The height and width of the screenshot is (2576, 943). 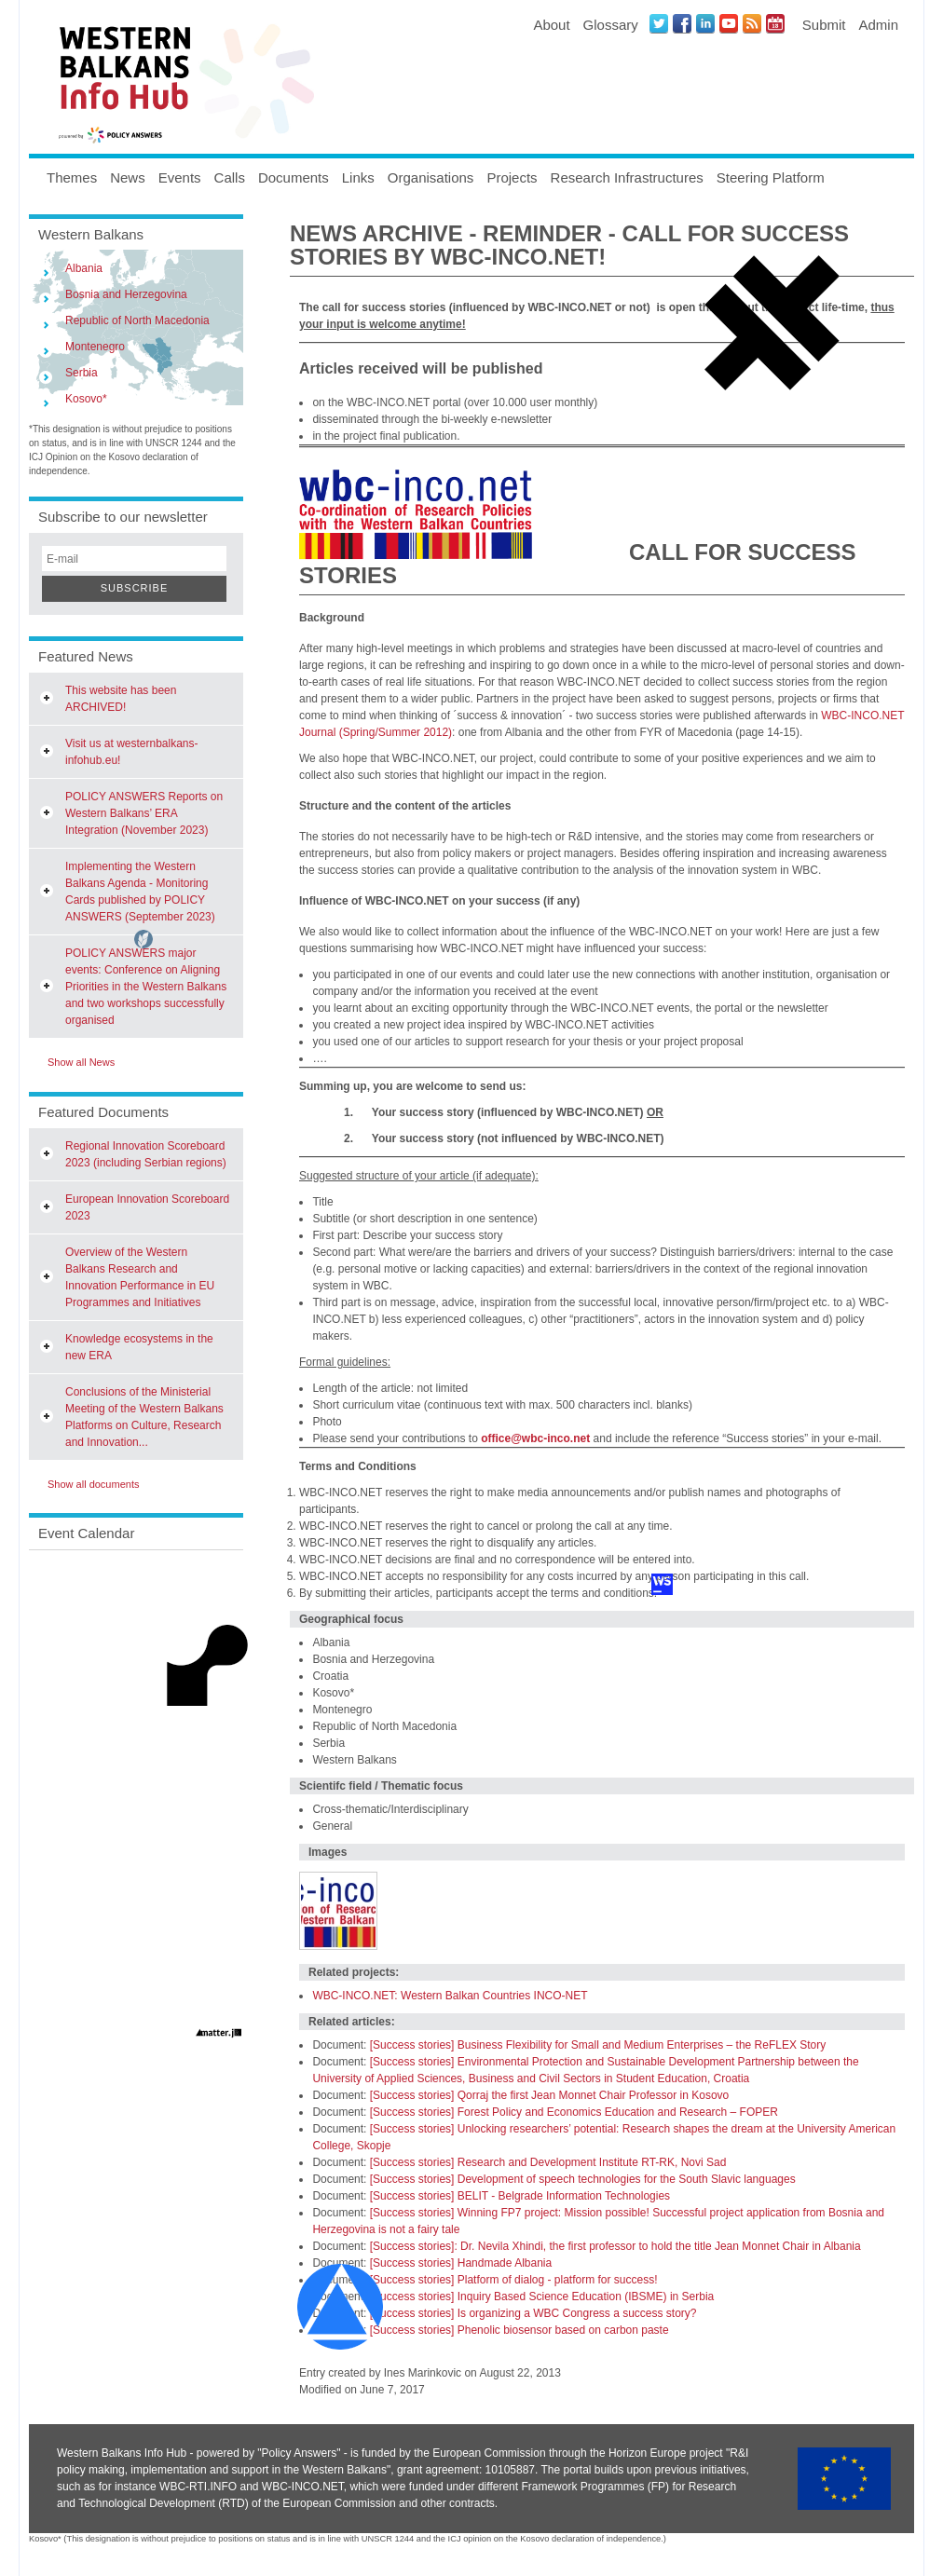 I want to click on capacitor framework logo, so click(x=772, y=322).